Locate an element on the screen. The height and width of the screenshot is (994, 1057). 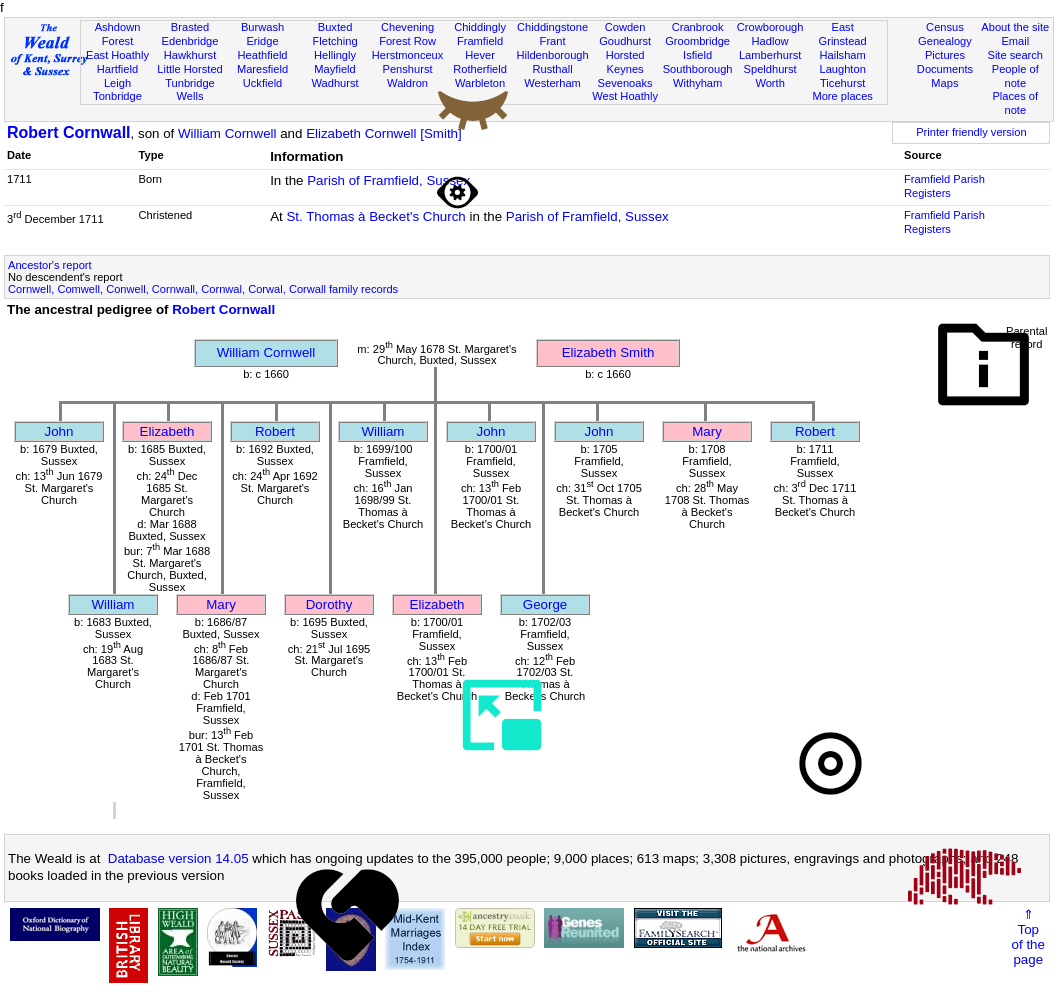
exit picture-in-picture mode is located at coordinates (502, 715).